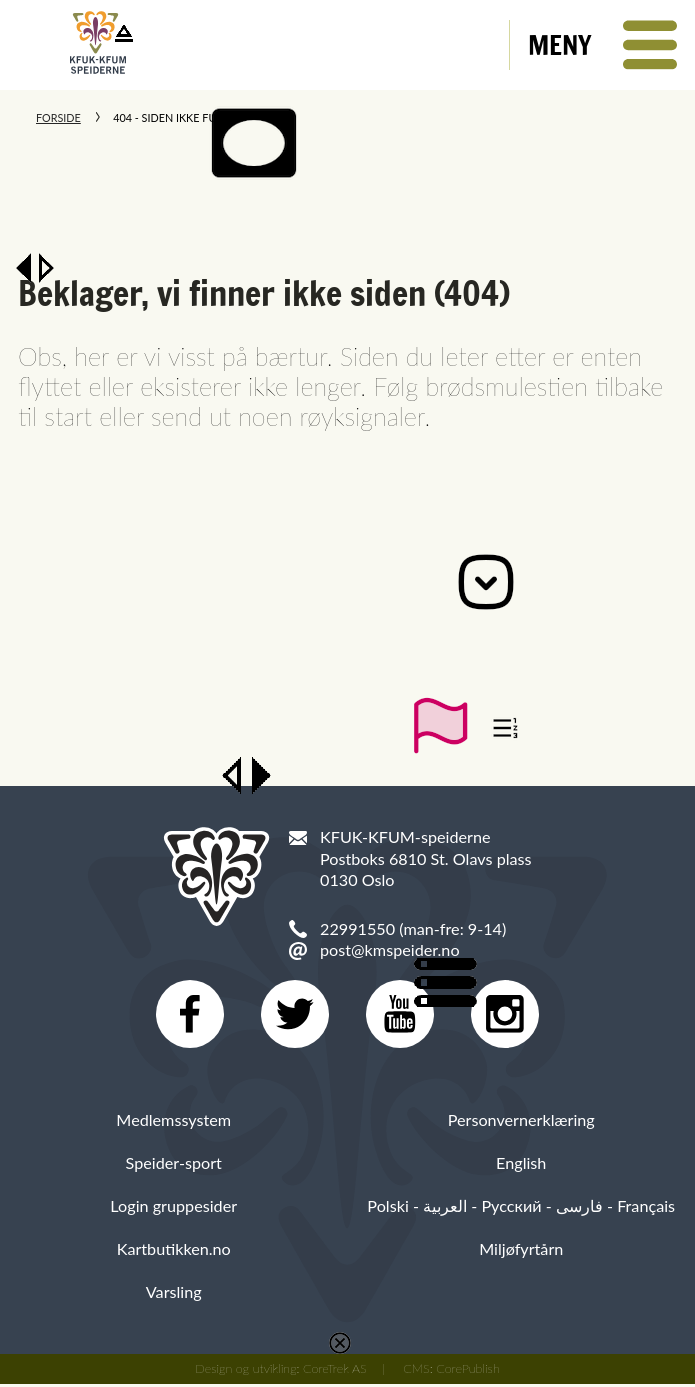 Image resolution: width=695 pixels, height=1387 pixels. I want to click on switch to right-to-left numbered list format, so click(506, 728).